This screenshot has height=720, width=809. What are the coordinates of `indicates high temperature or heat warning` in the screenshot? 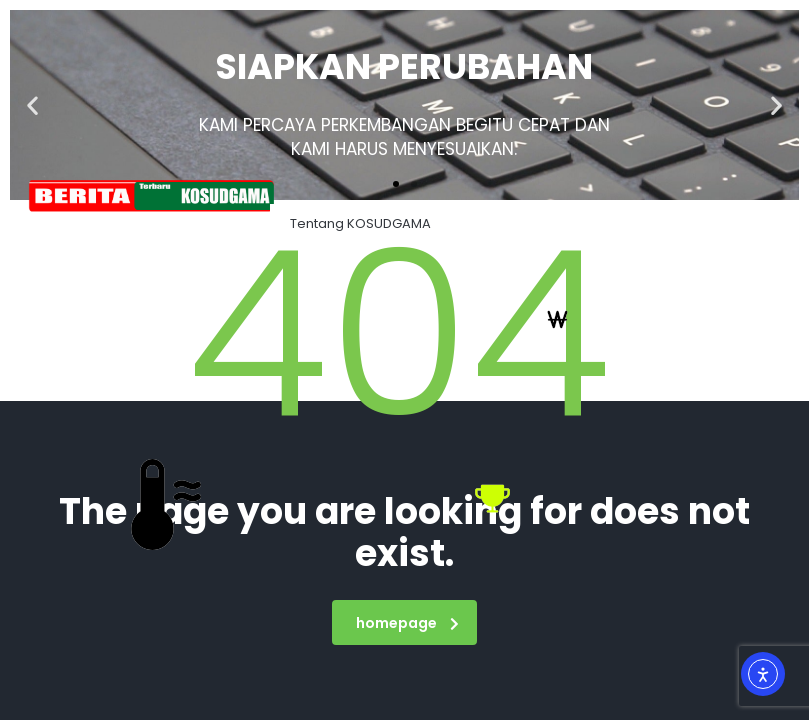 It's located at (155, 504).